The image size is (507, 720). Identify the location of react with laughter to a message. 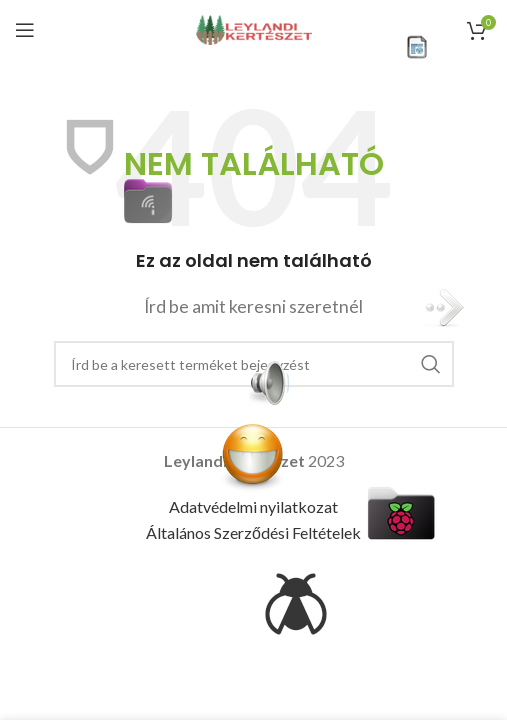
(253, 457).